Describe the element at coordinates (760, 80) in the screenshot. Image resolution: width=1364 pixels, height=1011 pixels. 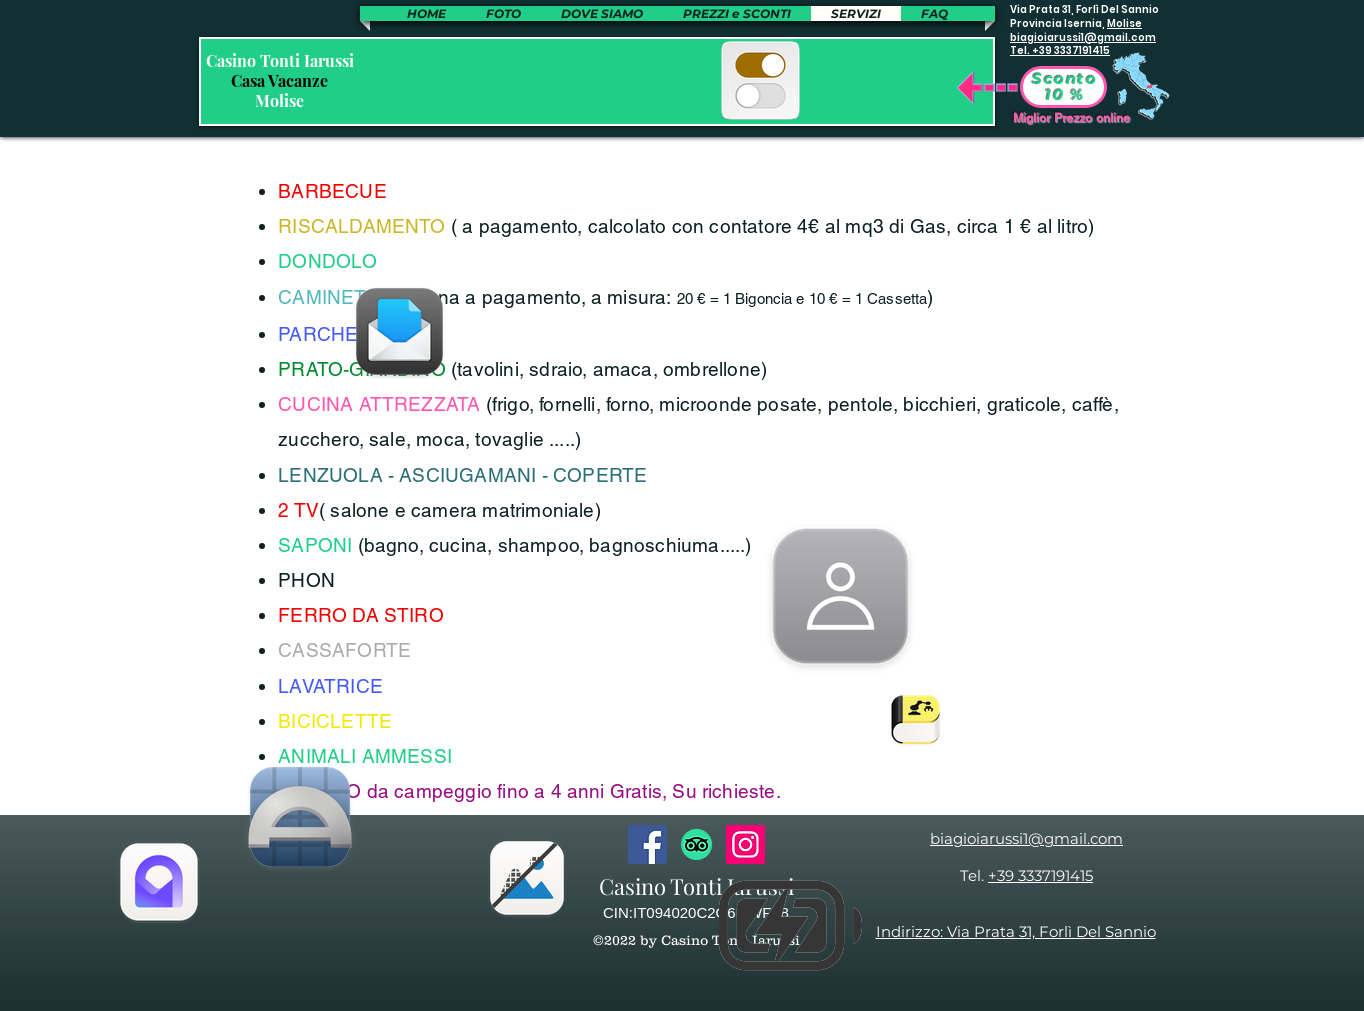
I see `open desktop preferences or settings` at that location.